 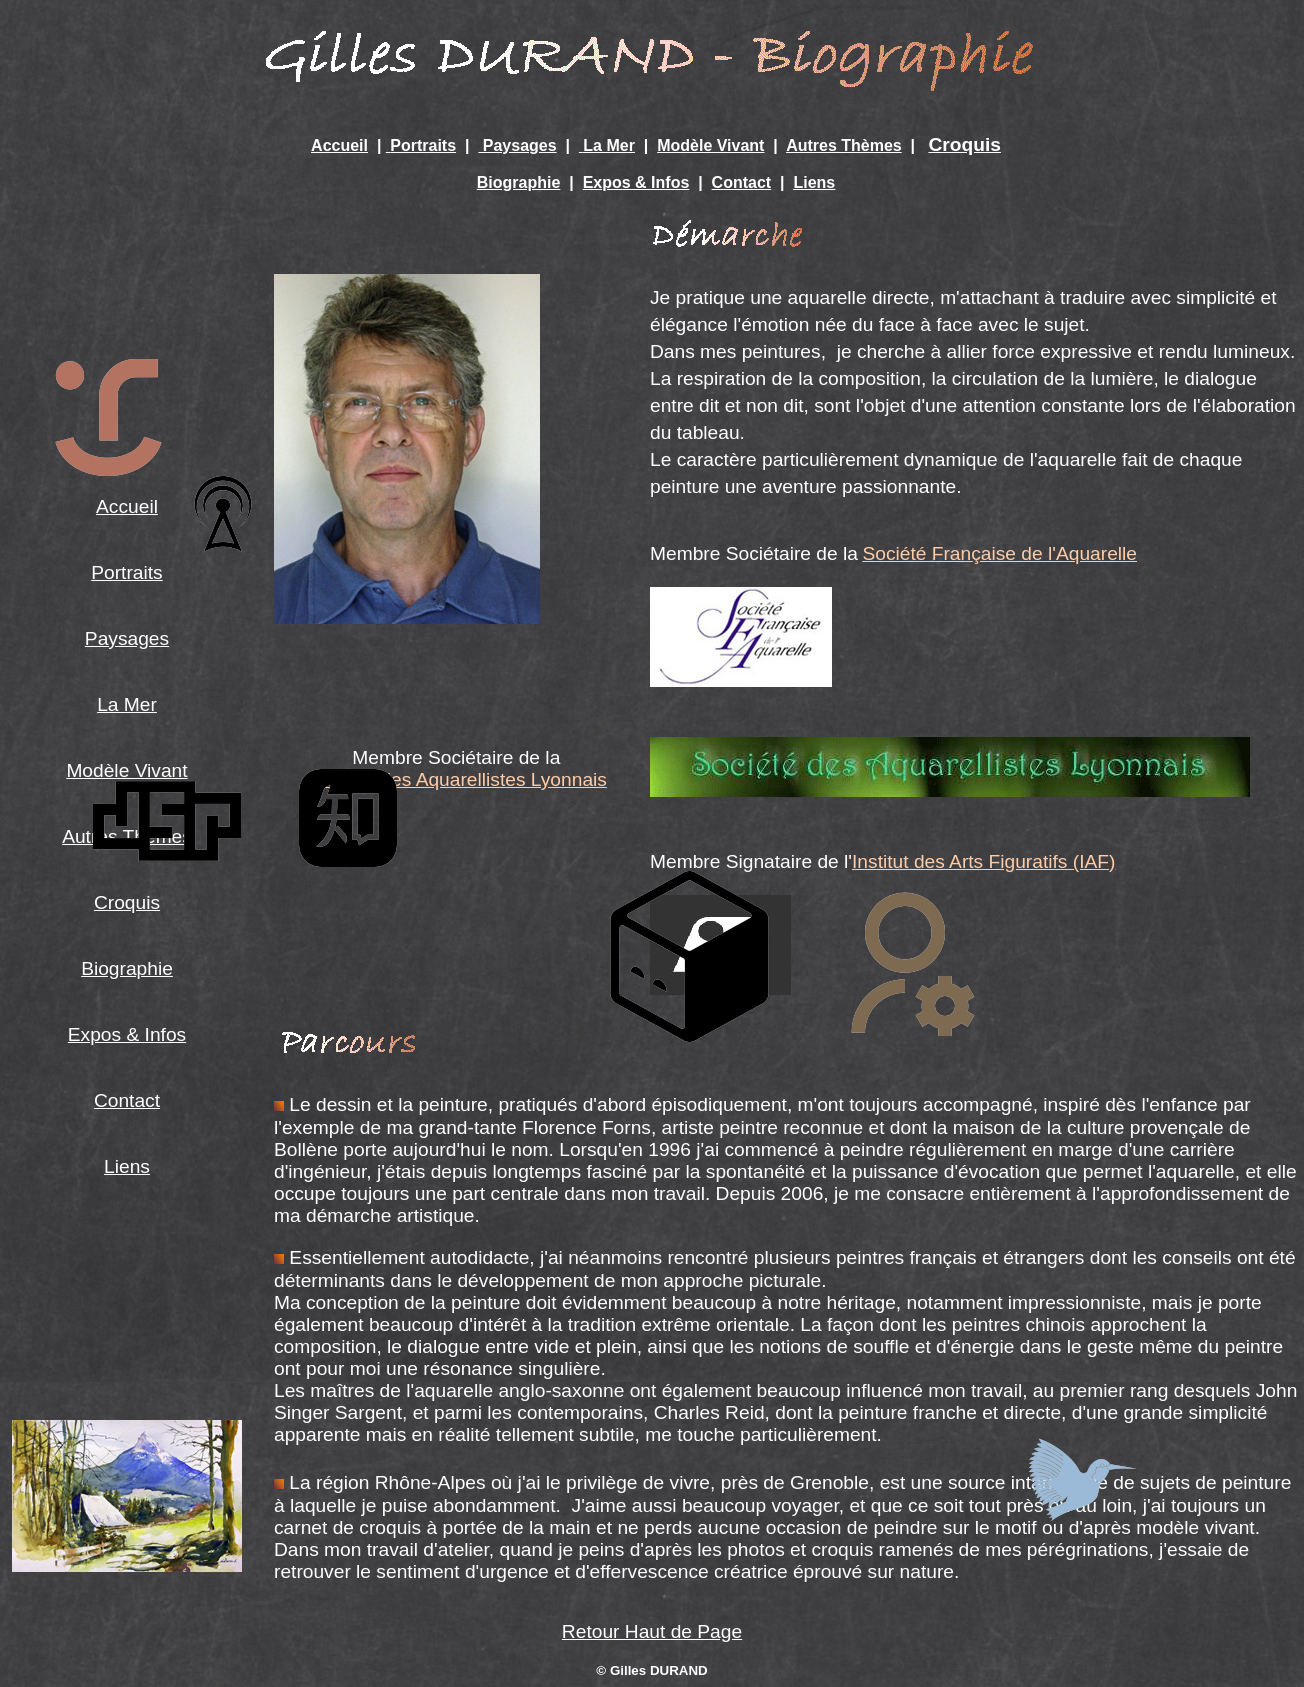 What do you see at coordinates (167, 821) in the screenshot?
I see `jsr (javascript registry) logo` at bounding box center [167, 821].